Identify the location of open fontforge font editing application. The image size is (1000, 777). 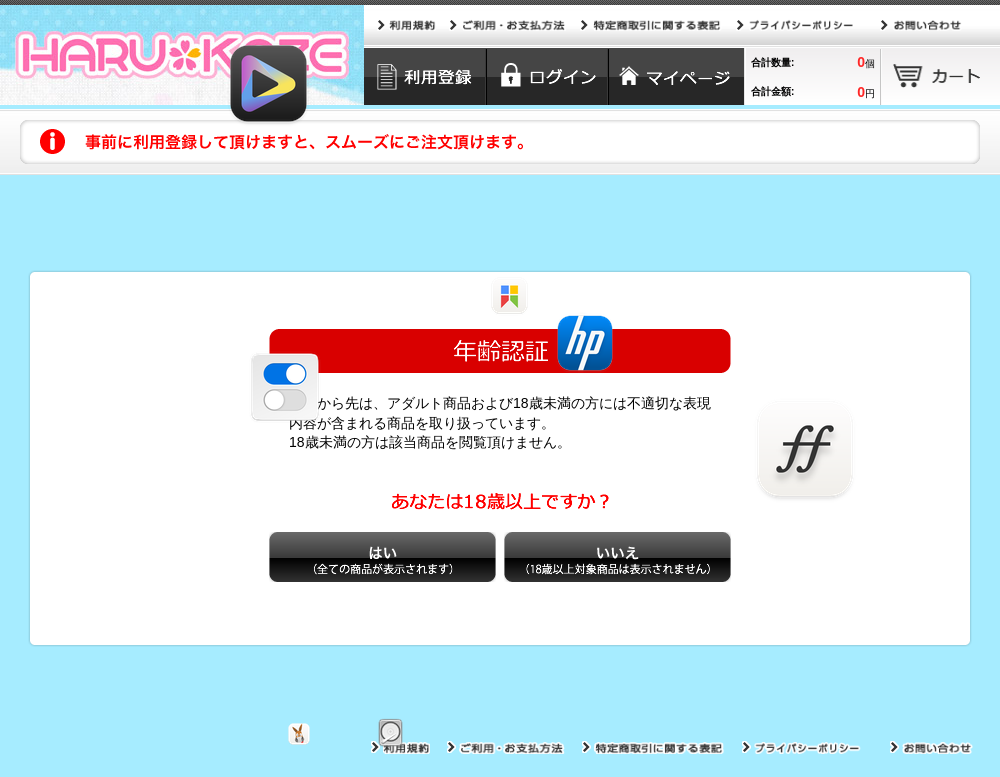
(805, 449).